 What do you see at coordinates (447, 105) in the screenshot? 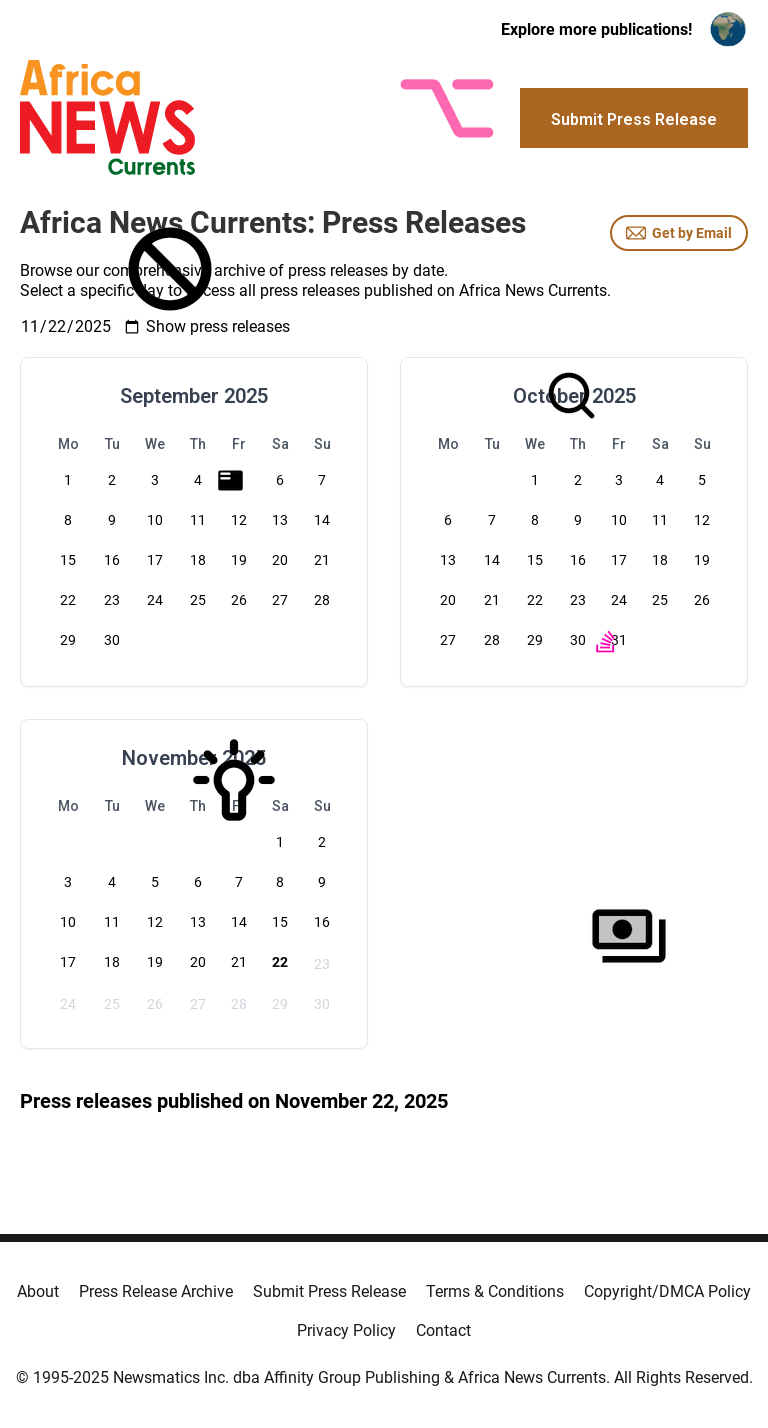
I see `keyboard option or alt key symbol` at bounding box center [447, 105].